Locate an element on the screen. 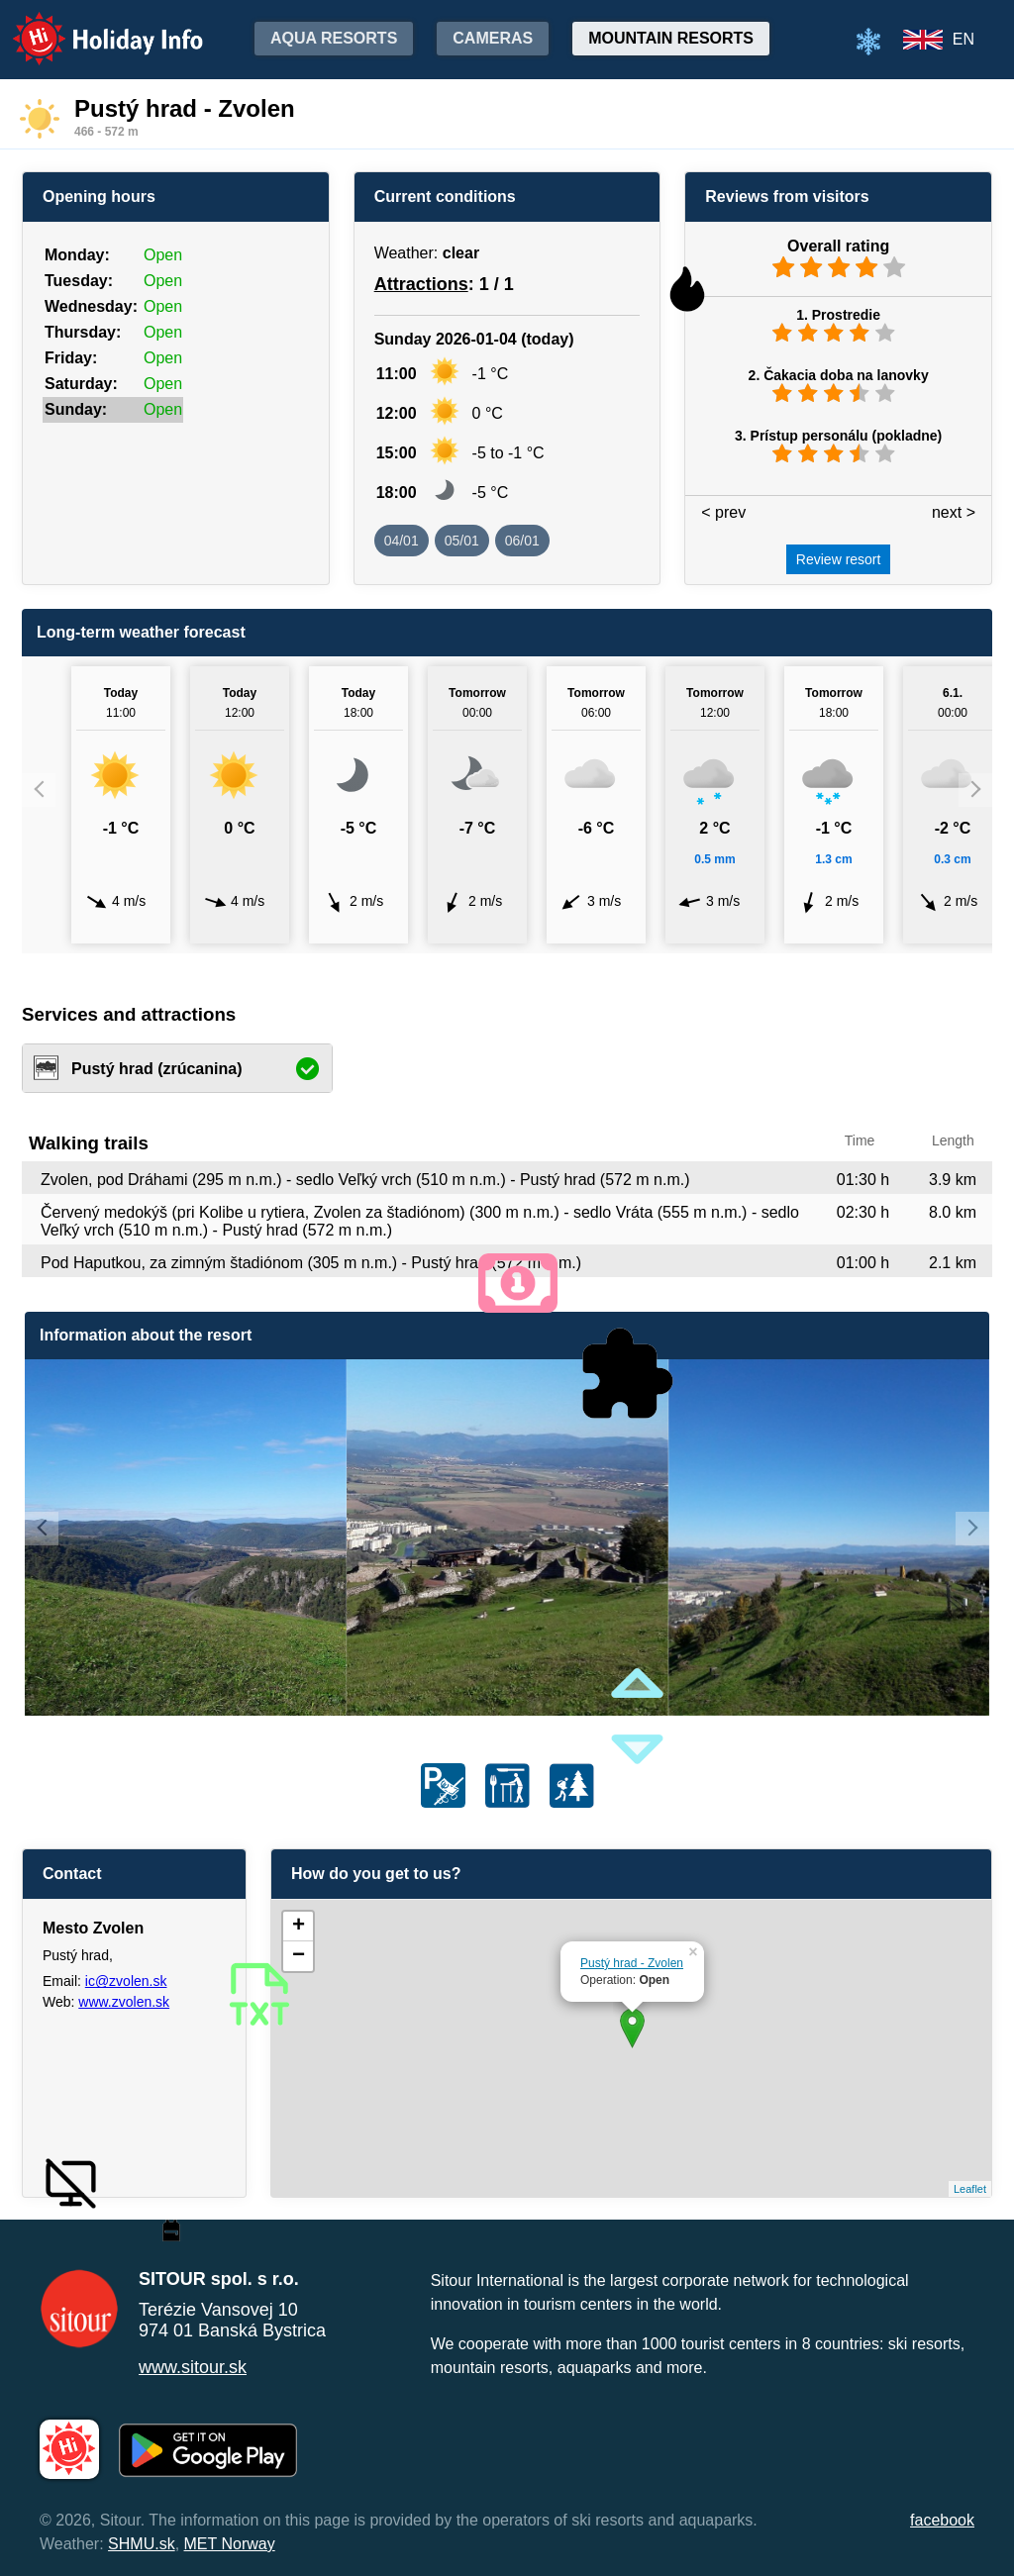  open a text file is located at coordinates (259, 1997).